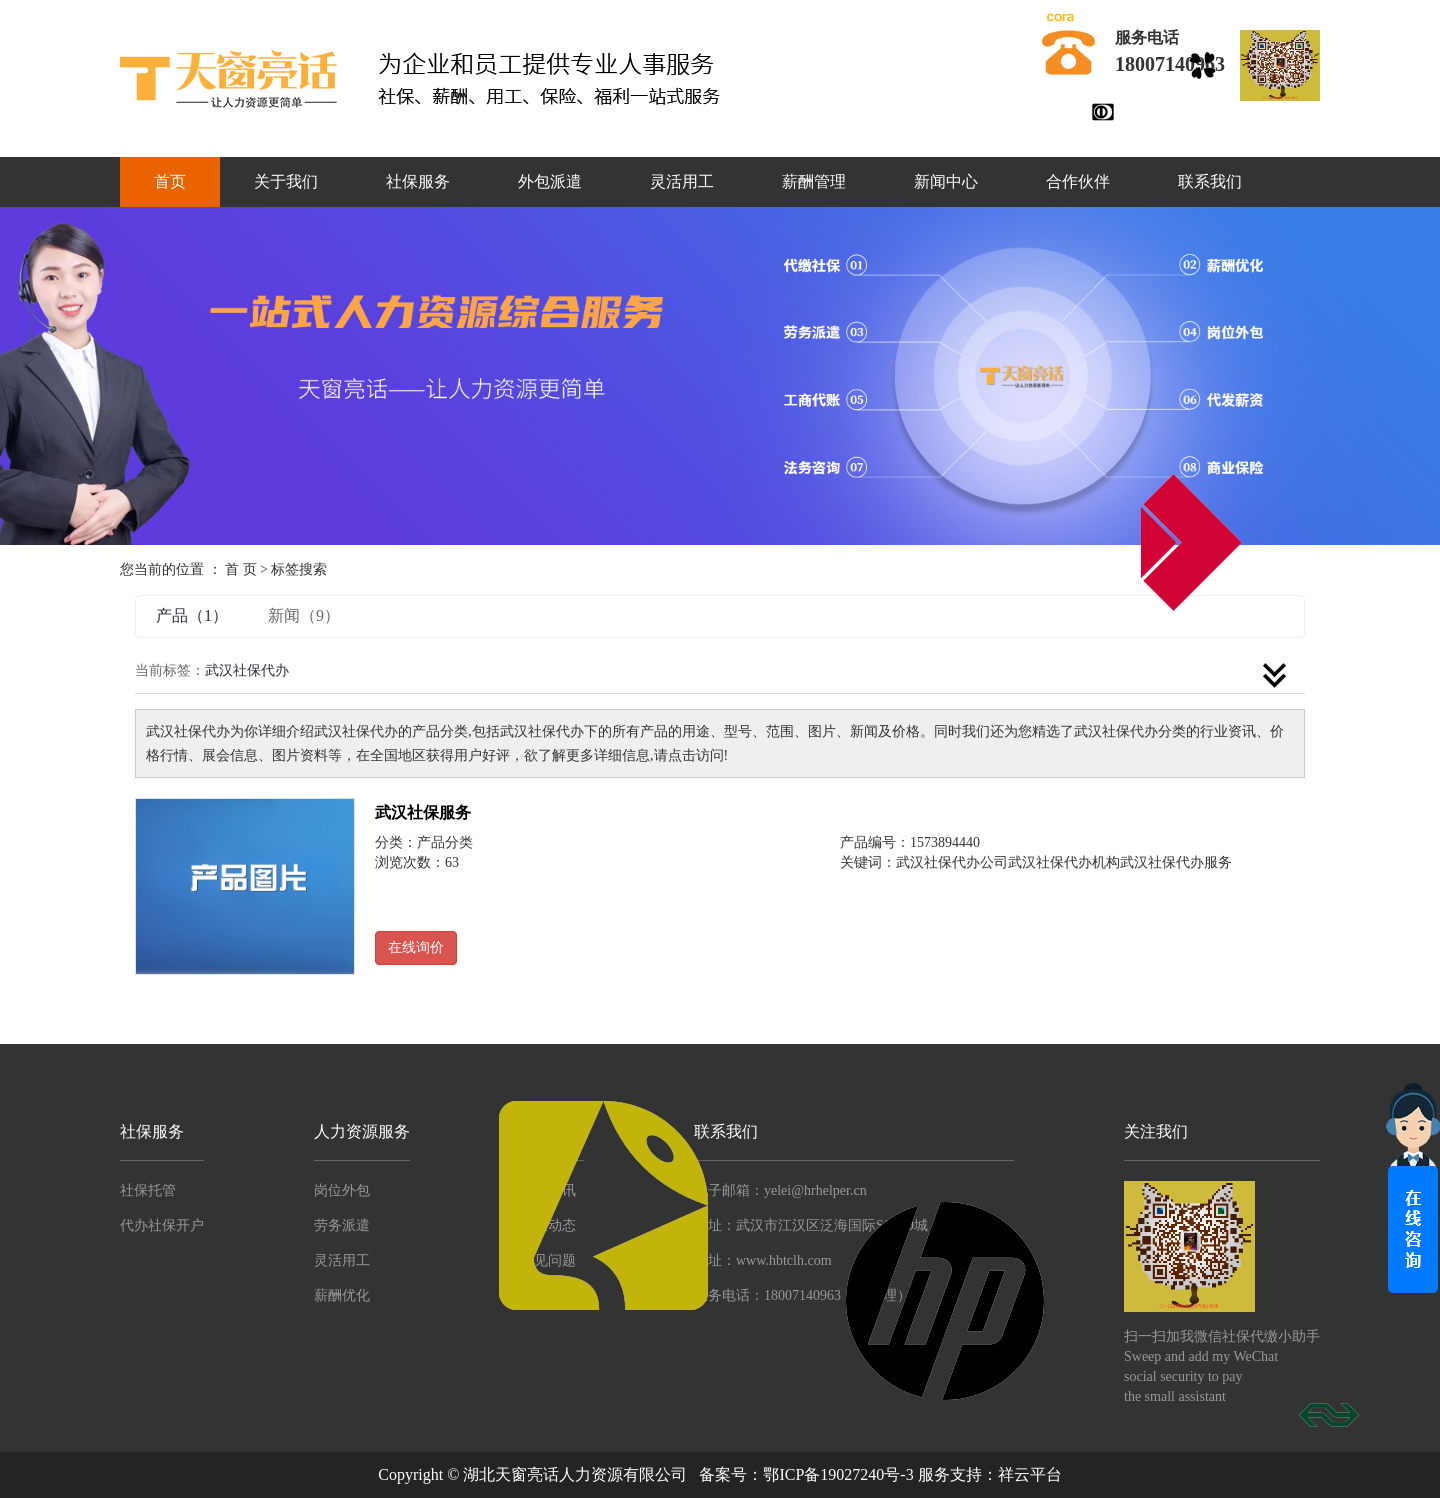 Image resolution: width=1440 pixels, height=1498 pixels. I want to click on link to sessionize speaker profile, so click(603, 1205).